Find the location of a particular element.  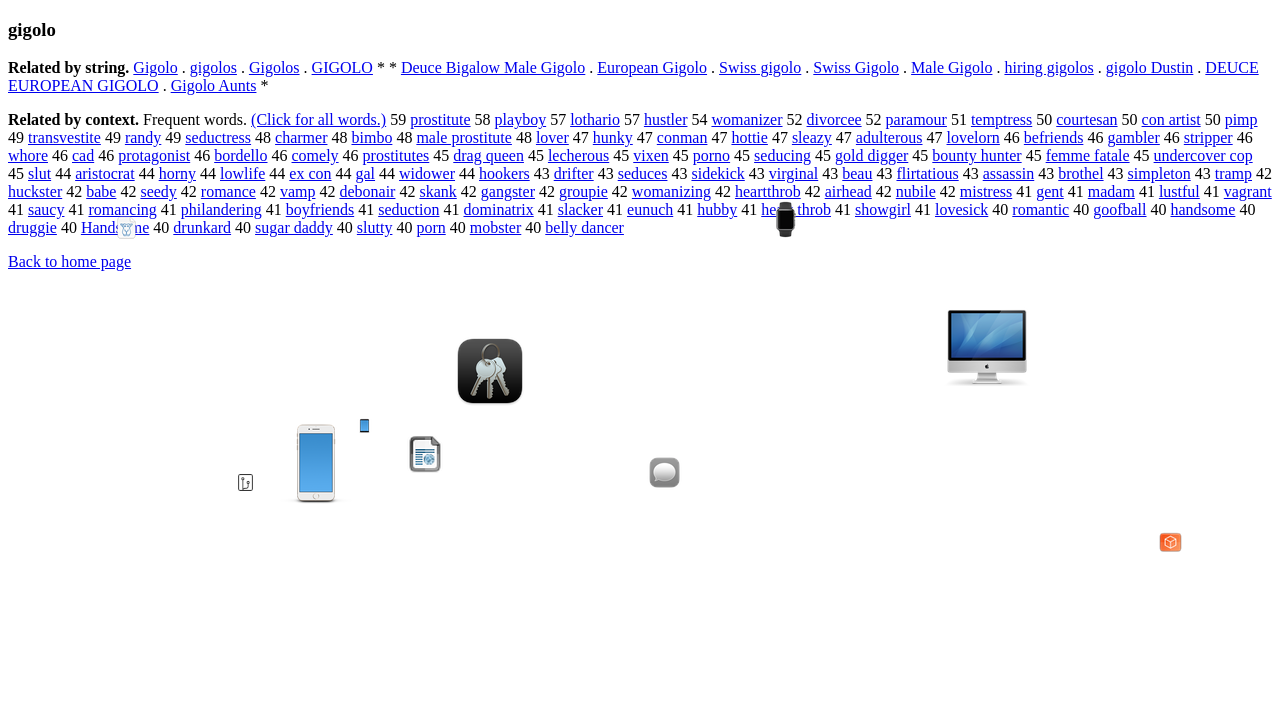

open keychain access to manage saved passwords is located at coordinates (490, 371).